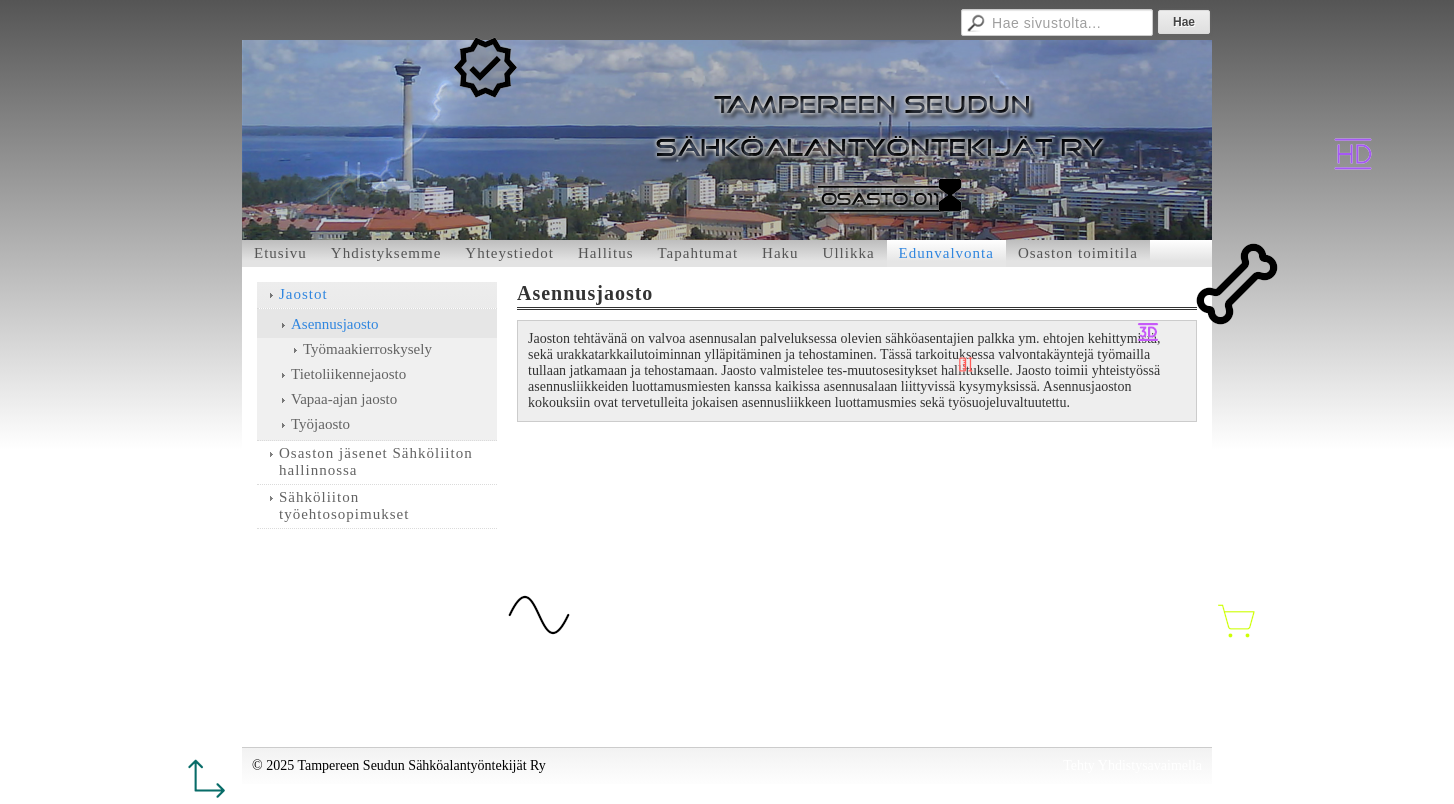  Describe the element at coordinates (965, 364) in the screenshot. I see `measure dimensions or distances` at that location.